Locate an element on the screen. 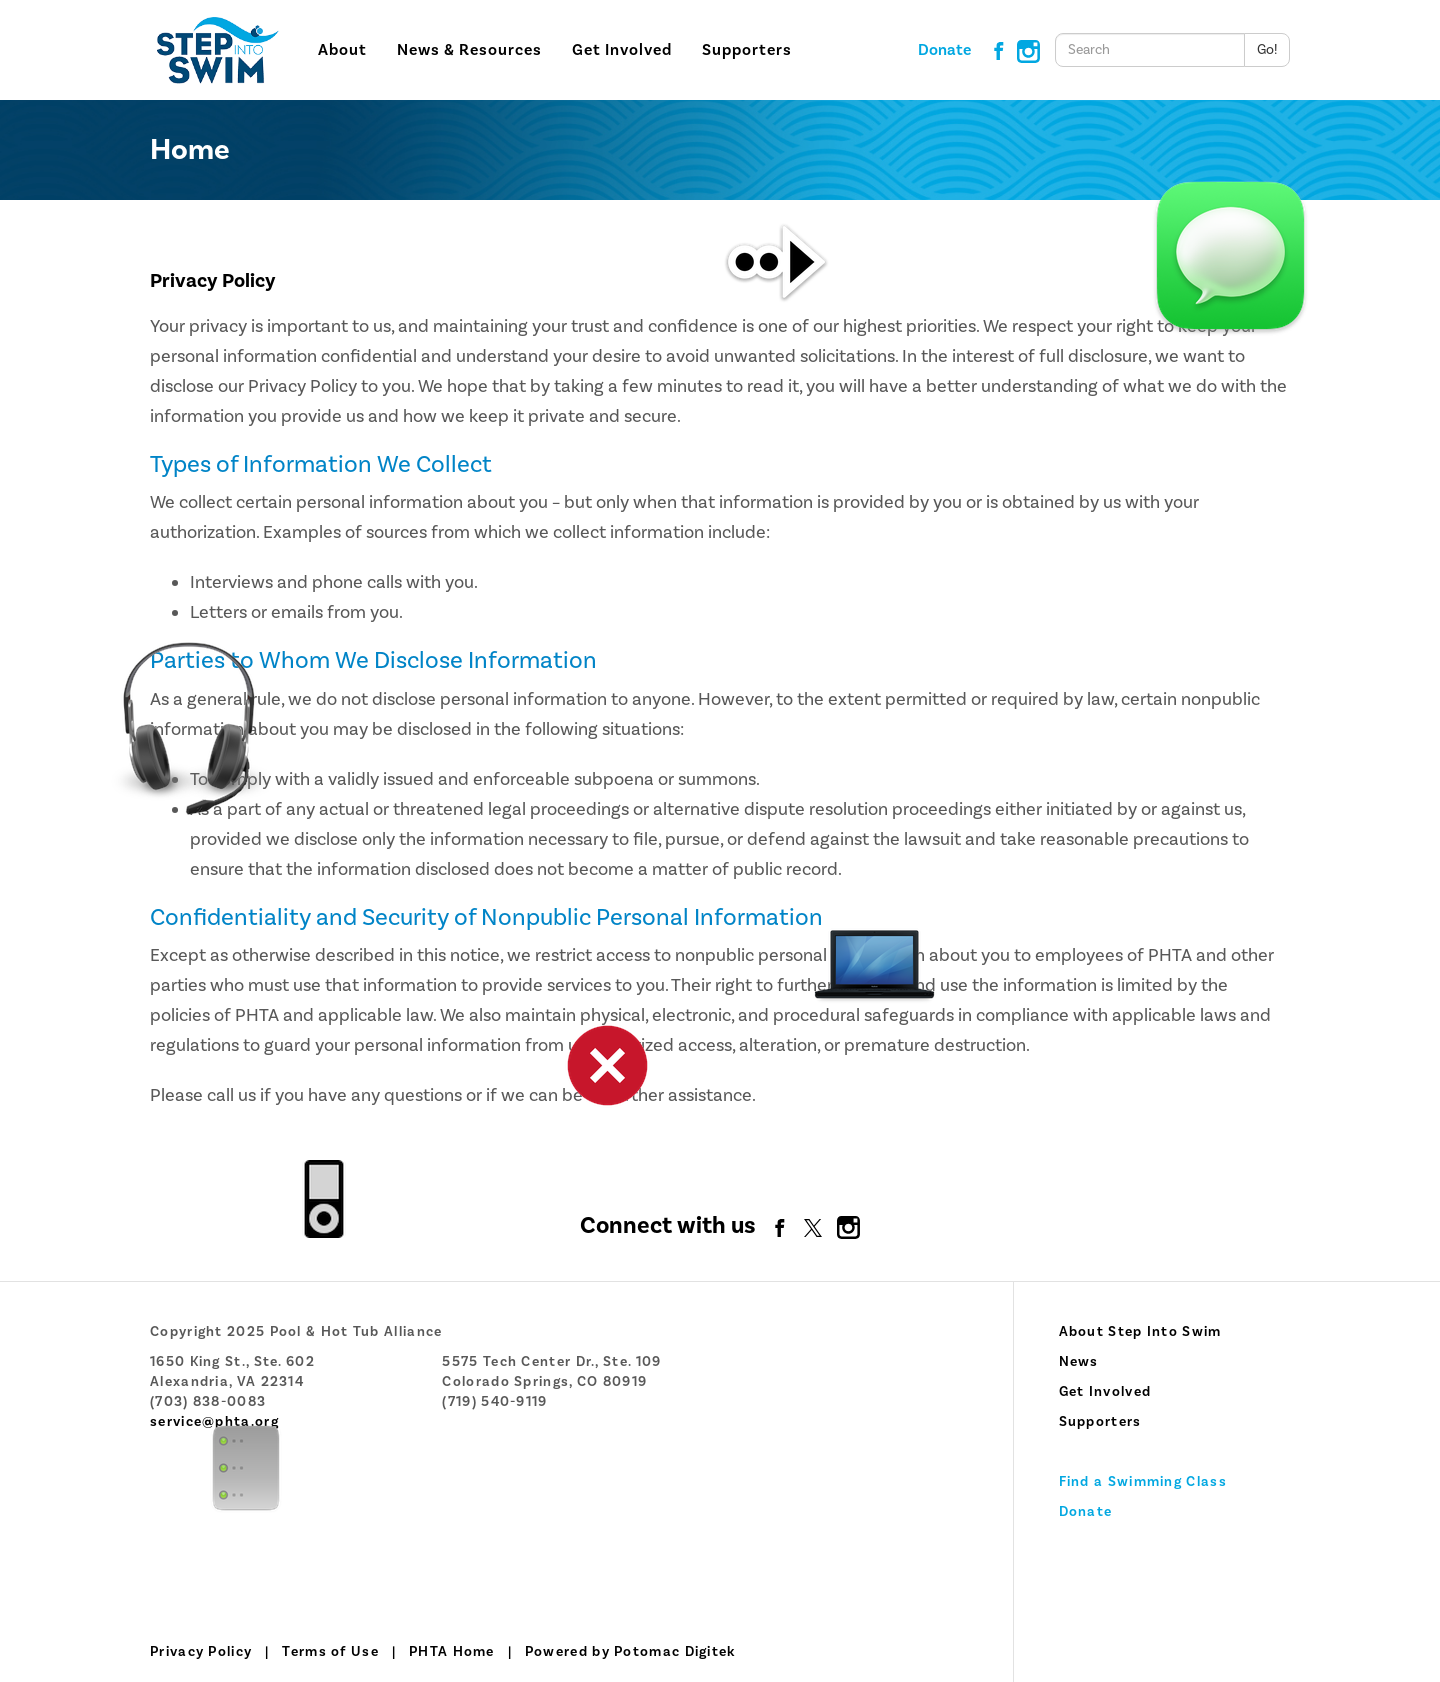 This screenshot has height=1682, width=1440. access network server settings is located at coordinates (246, 1468).